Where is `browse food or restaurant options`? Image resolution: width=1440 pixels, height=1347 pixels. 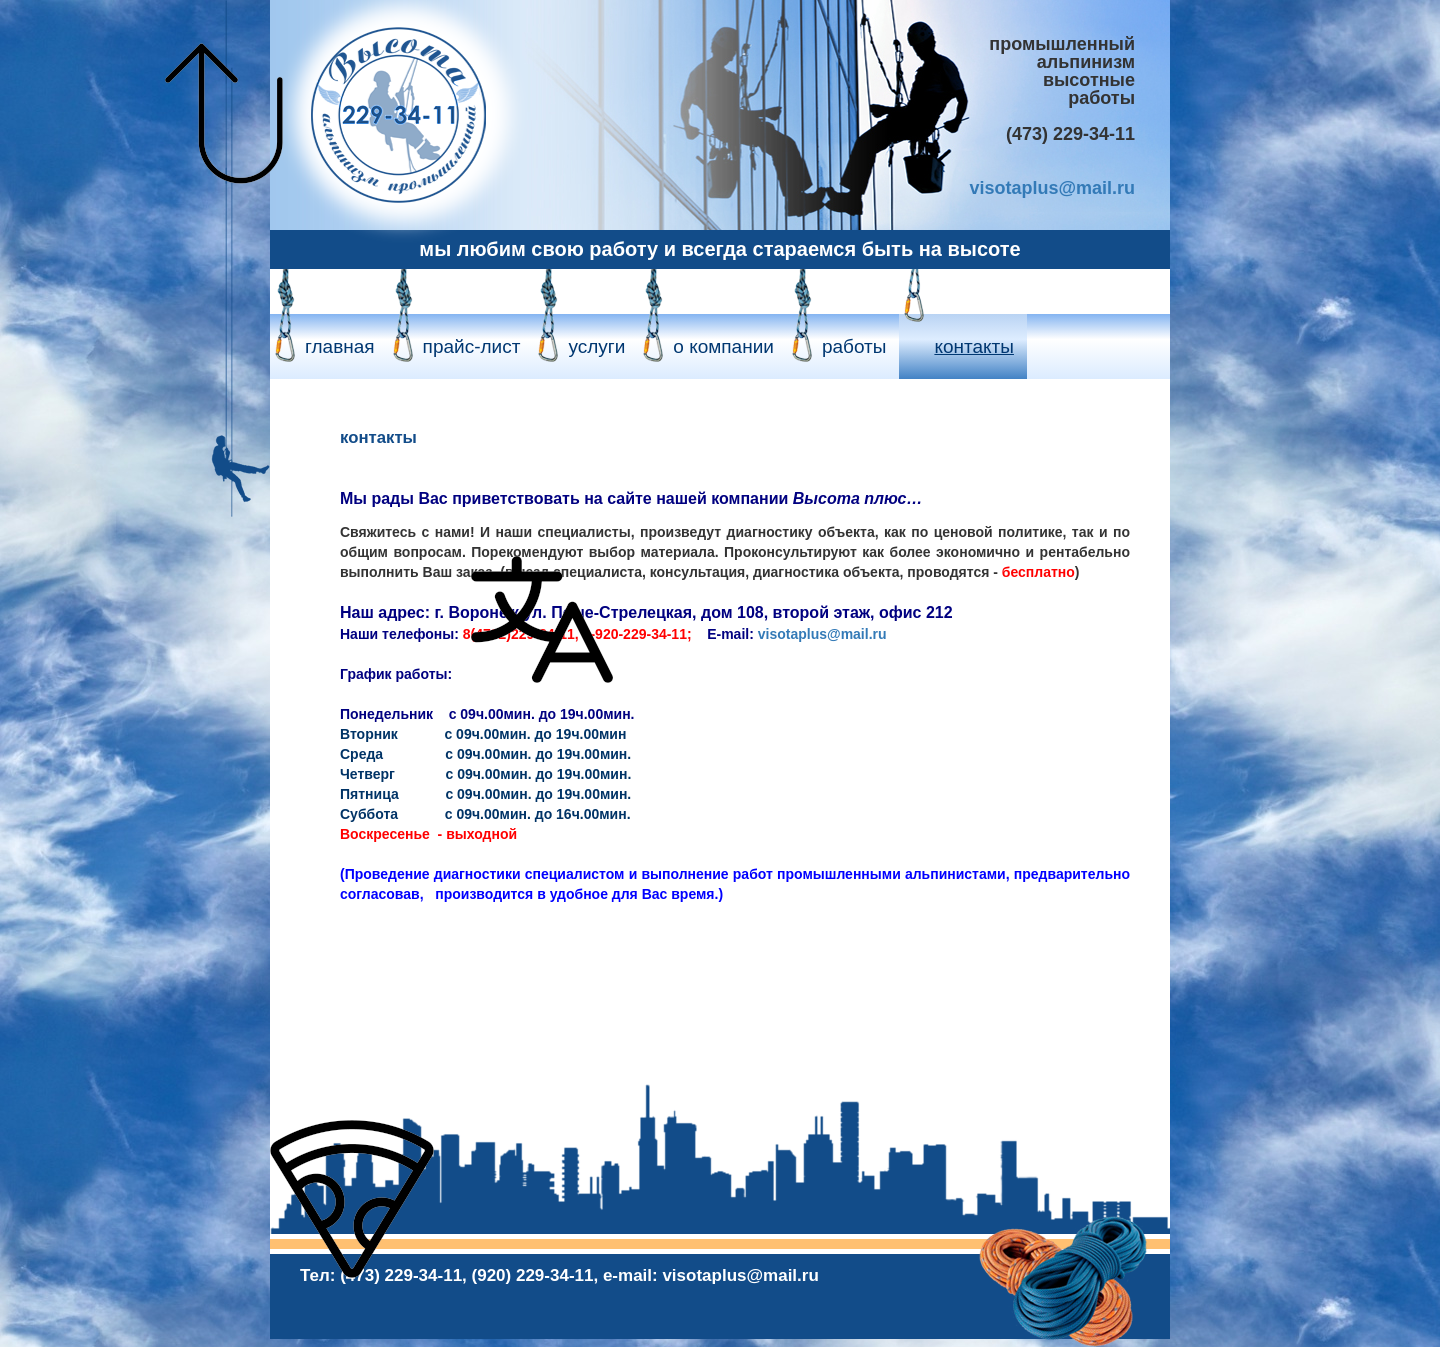
browse food or restaurant options is located at coordinates (352, 1196).